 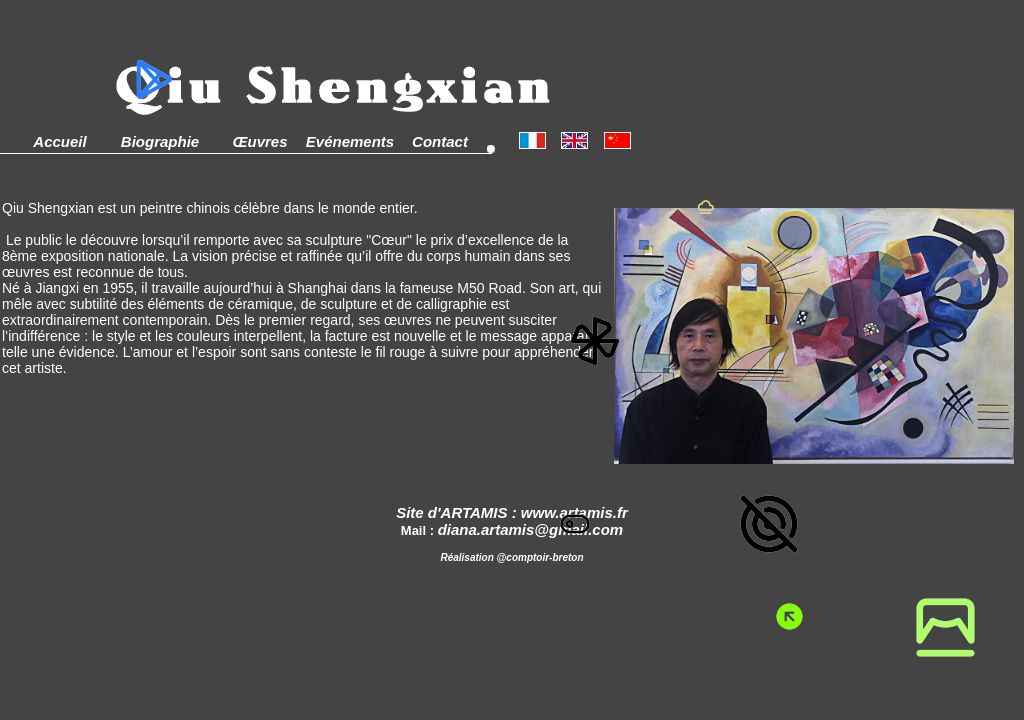 What do you see at coordinates (789, 616) in the screenshot?
I see `navigate back to previous screen` at bounding box center [789, 616].